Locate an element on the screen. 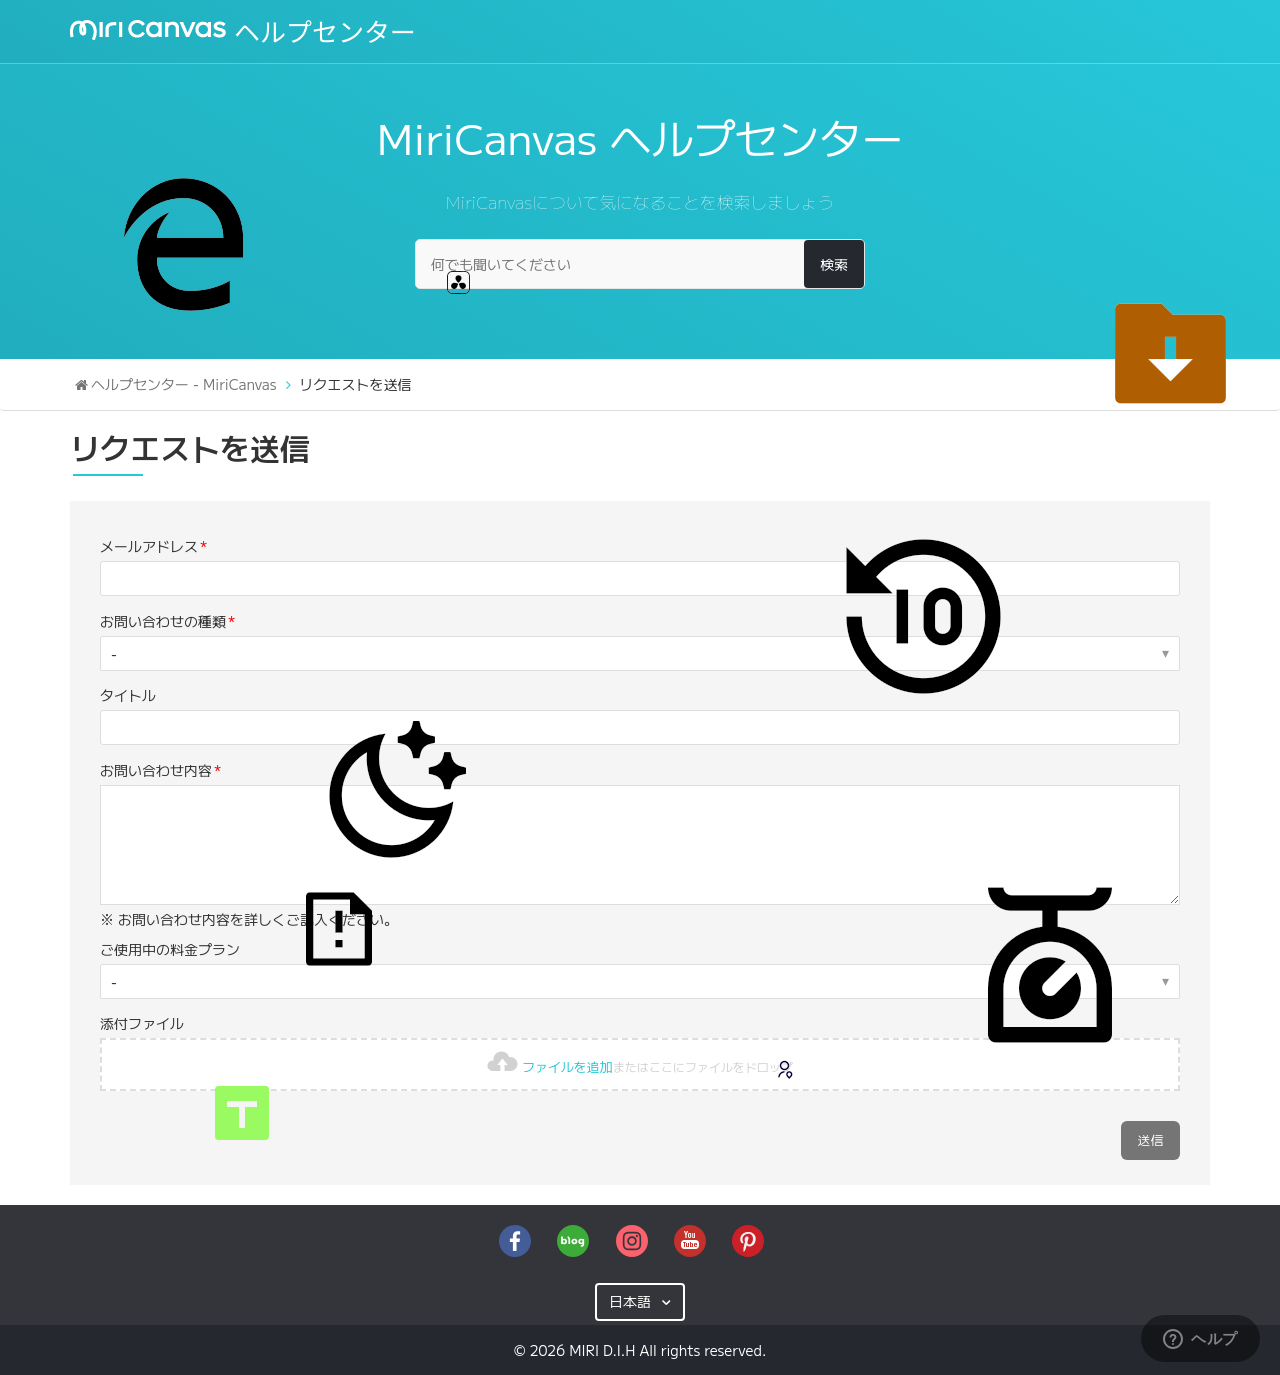  skip back 10 seconds in media playback is located at coordinates (923, 616).